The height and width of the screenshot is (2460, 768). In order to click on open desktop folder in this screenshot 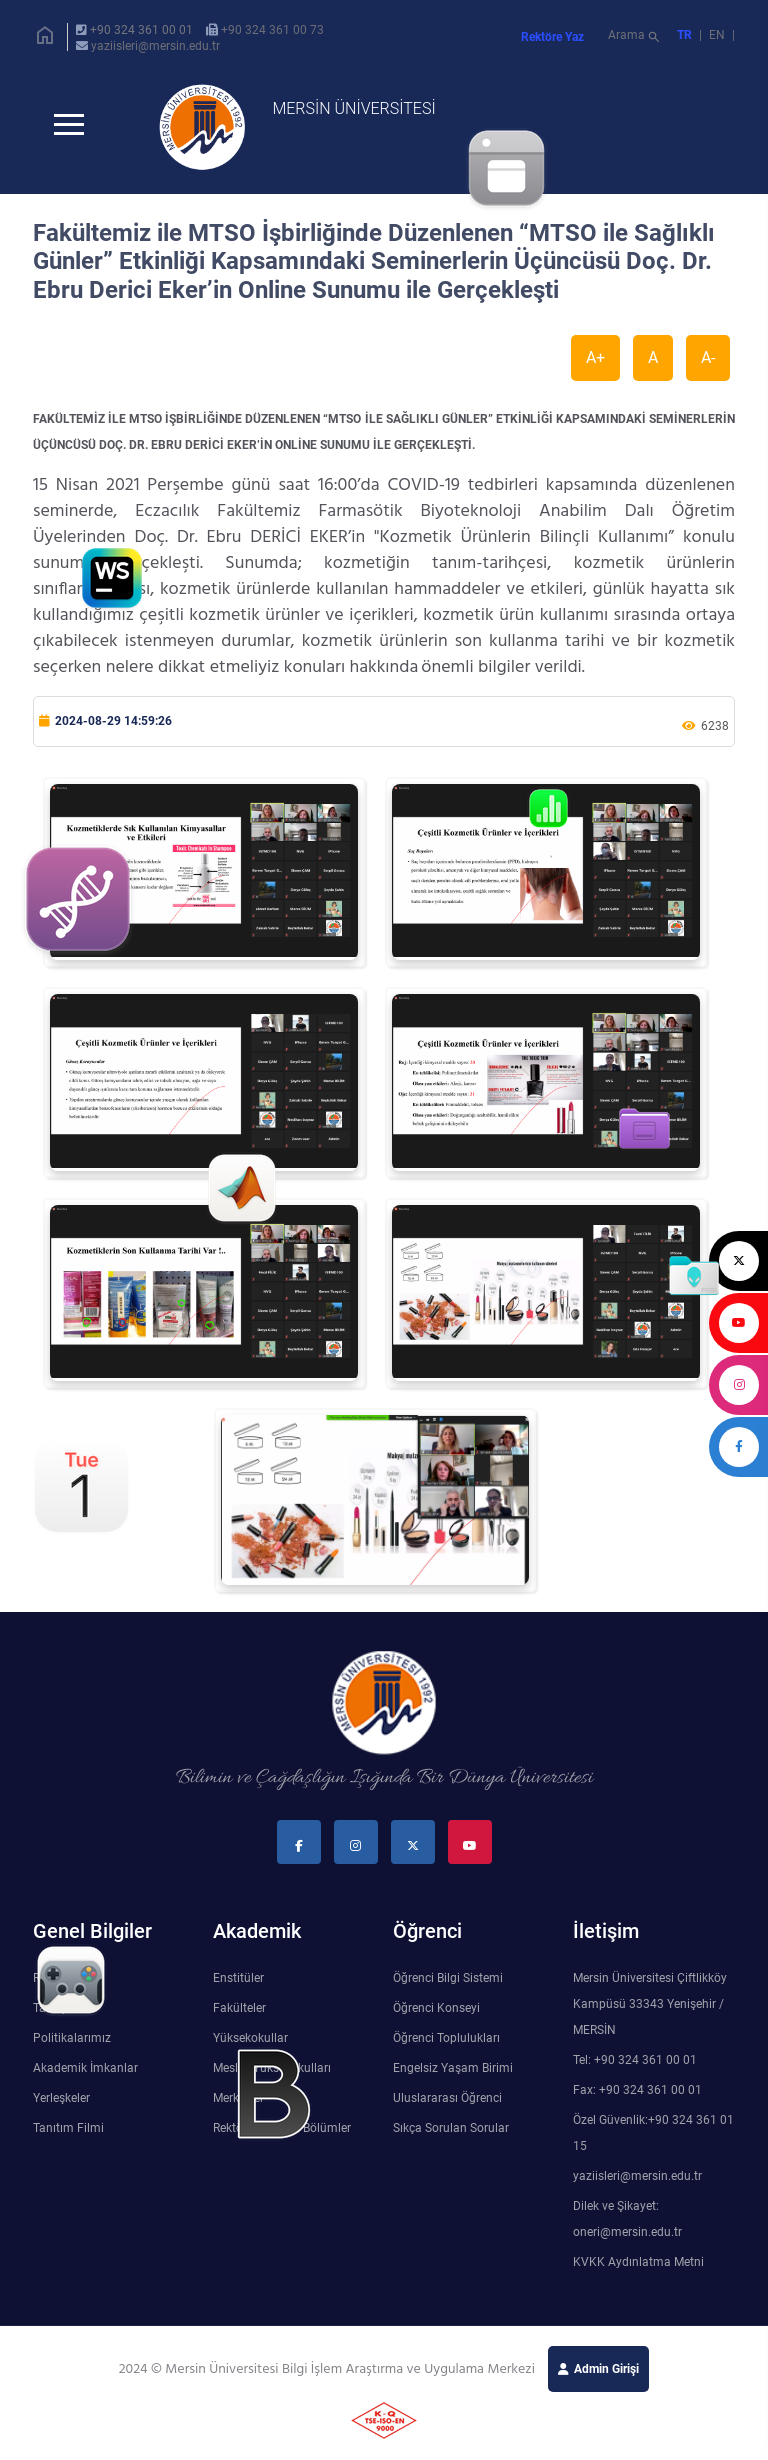, I will do `click(644, 1128)`.